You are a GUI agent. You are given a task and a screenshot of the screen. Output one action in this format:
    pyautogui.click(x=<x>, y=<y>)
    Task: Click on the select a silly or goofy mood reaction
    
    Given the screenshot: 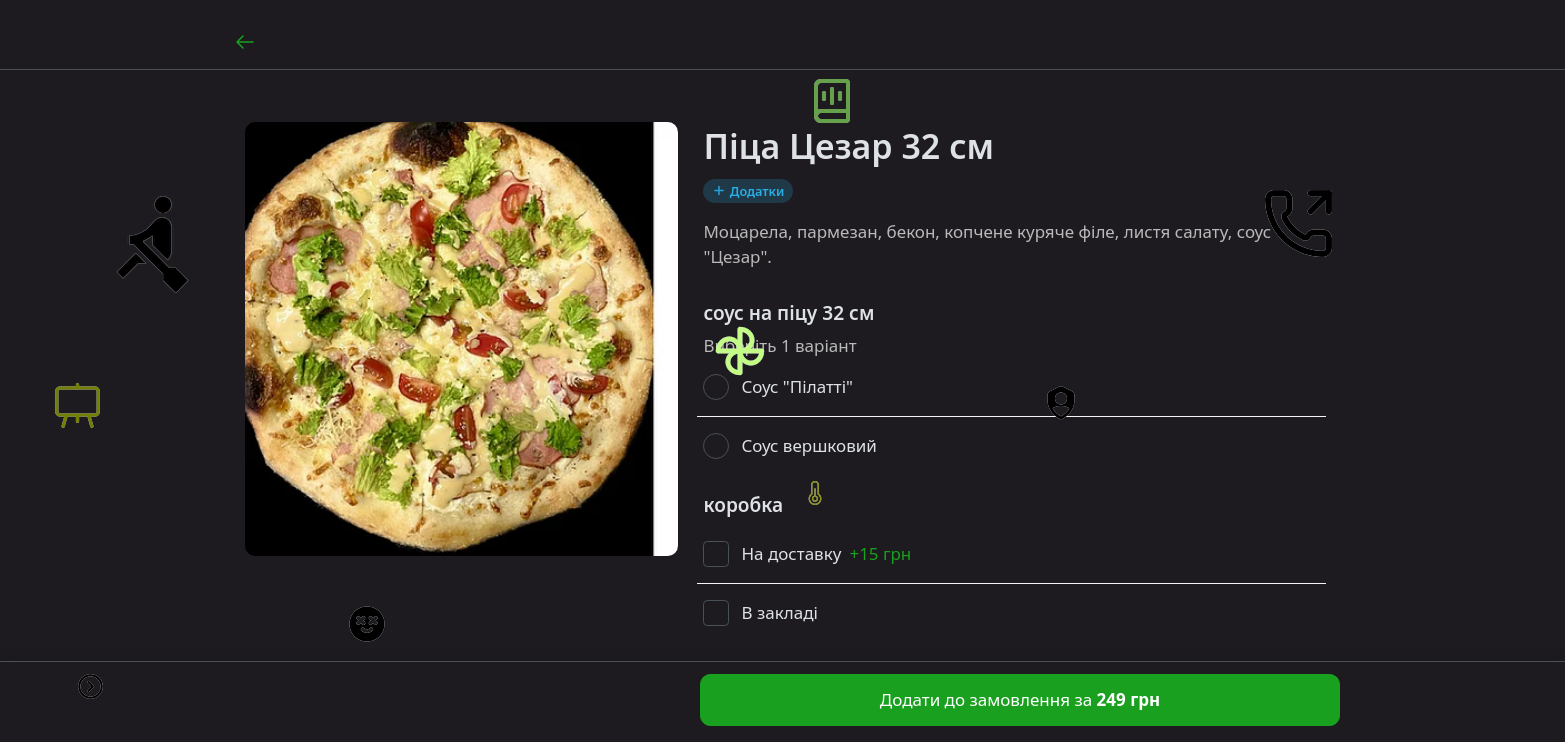 What is the action you would take?
    pyautogui.click(x=367, y=624)
    